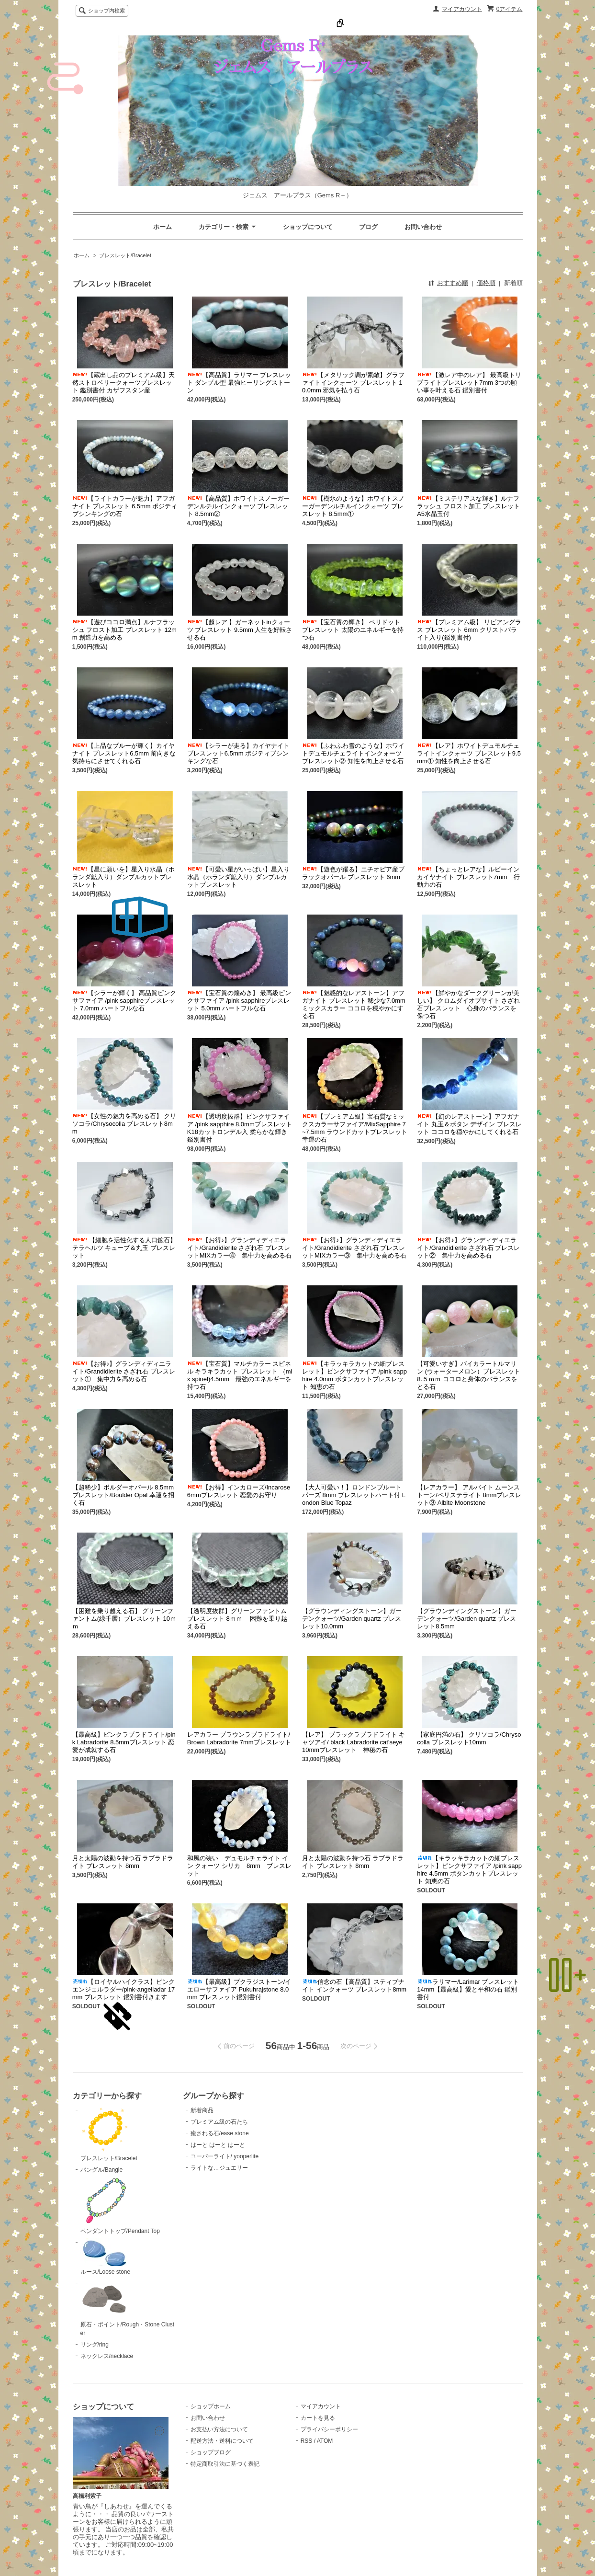  I want to click on view or edit a route path, so click(66, 77).